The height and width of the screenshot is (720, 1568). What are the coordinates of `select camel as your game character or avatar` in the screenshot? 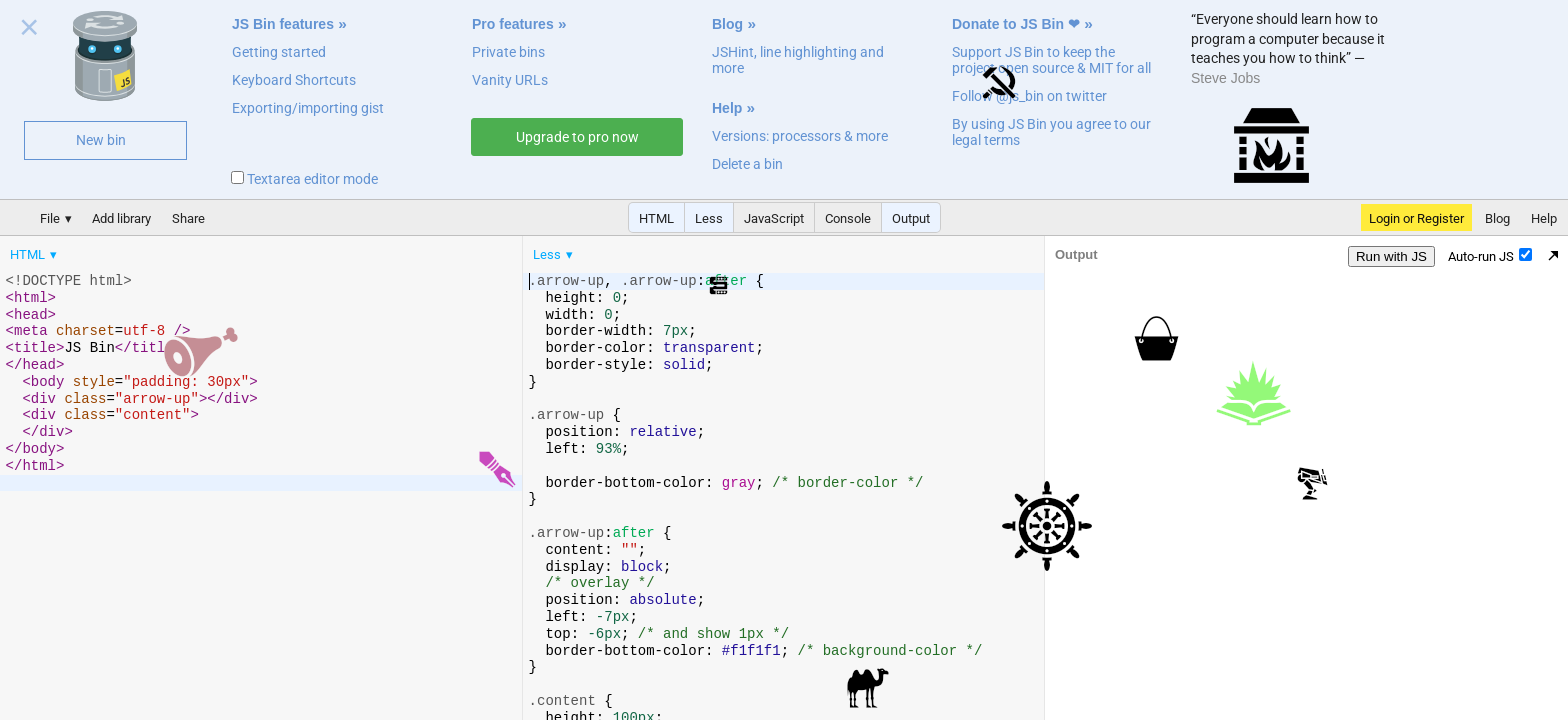 It's located at (868, 688).